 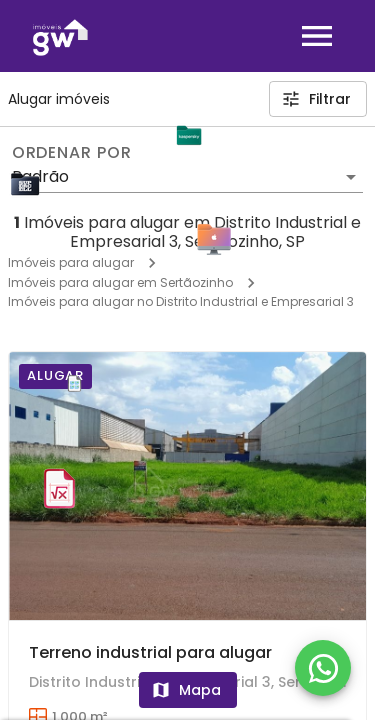 What do you see at coordinates (59, 488) in the screenshot?
I see `a libreoffice math formula document file` at bounding box center [59, 488].